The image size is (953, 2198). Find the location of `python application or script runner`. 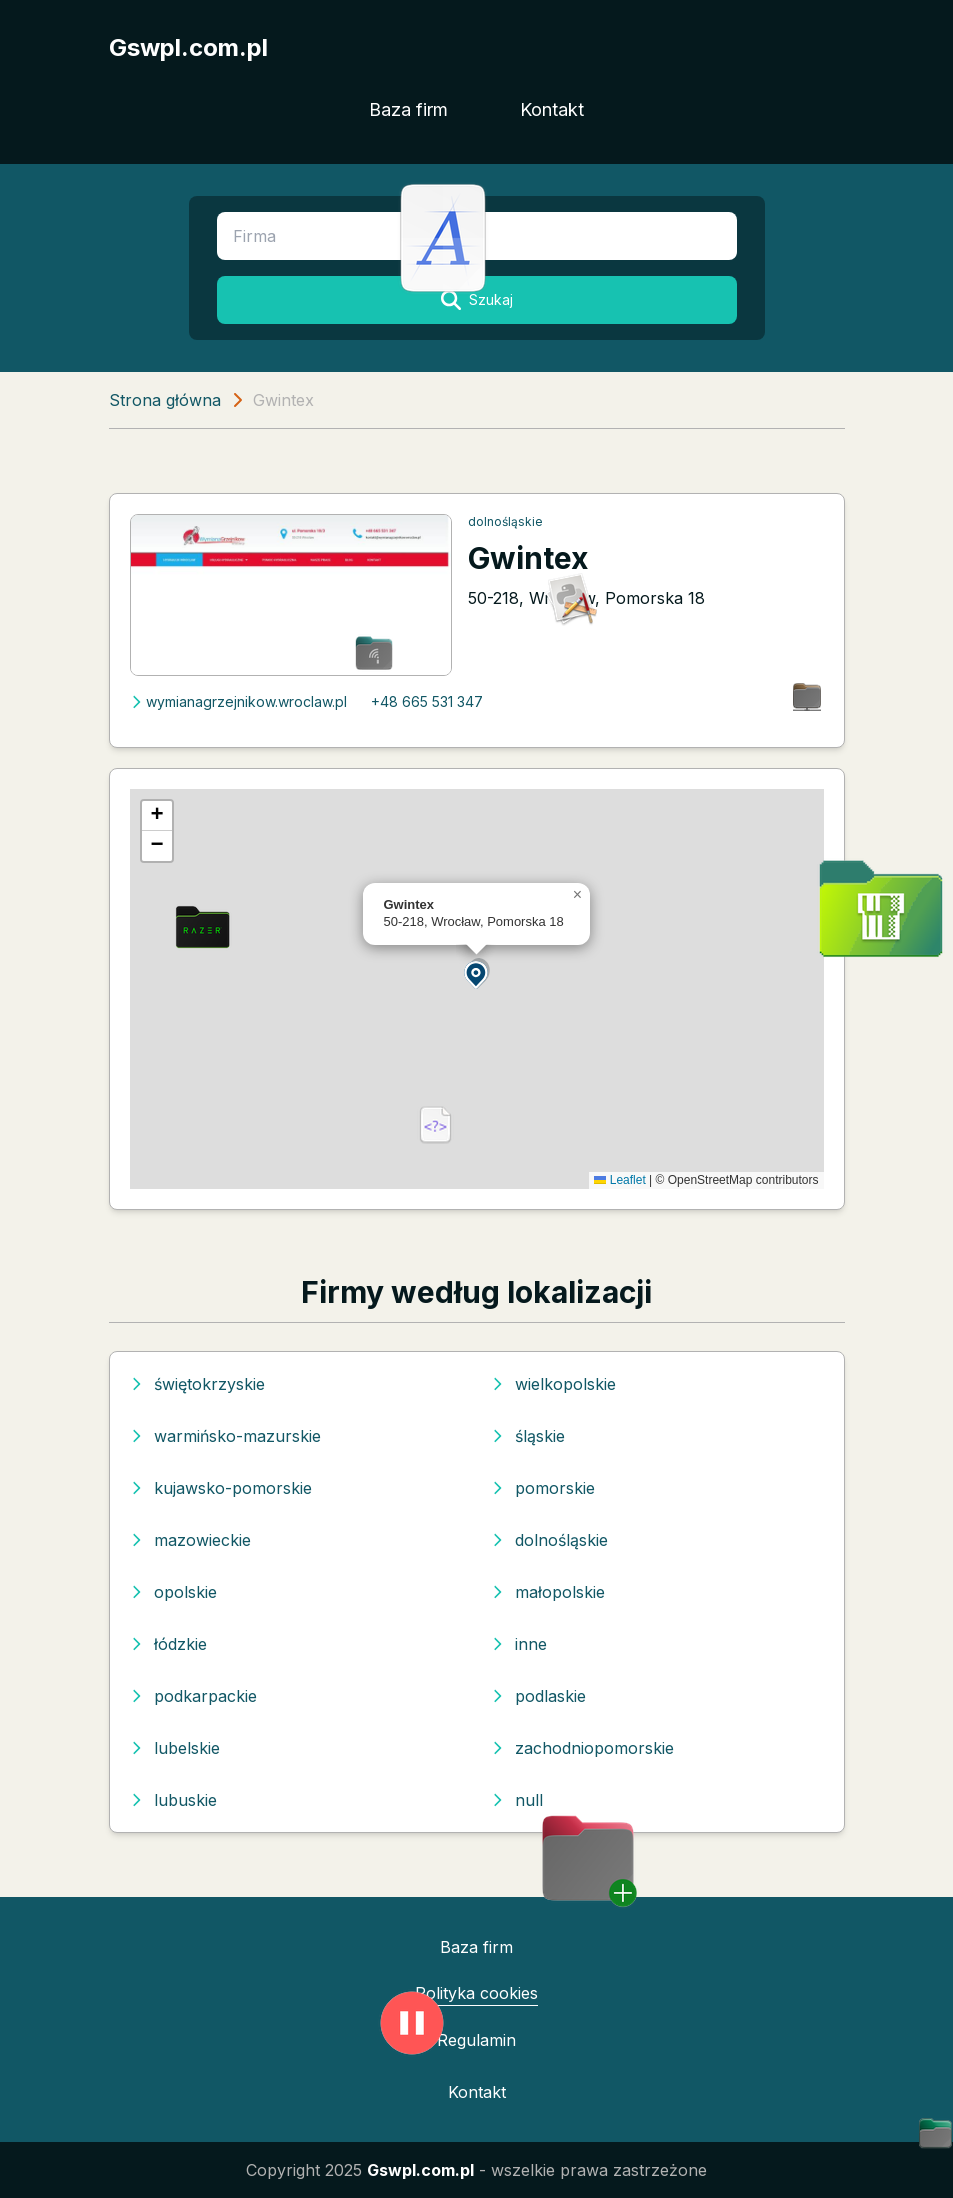

python application or script runner is located at coordinates (571, 599).